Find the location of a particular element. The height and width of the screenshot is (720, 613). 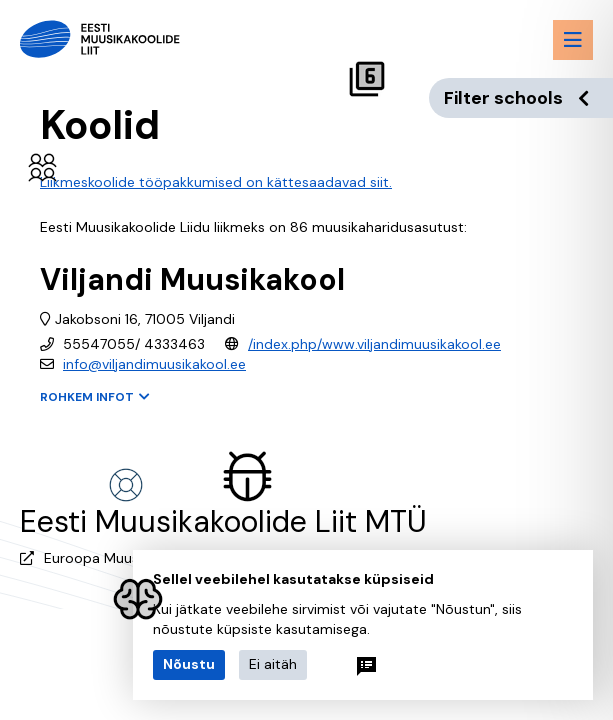

access AI or smart features is located at coordinates (138, 600).